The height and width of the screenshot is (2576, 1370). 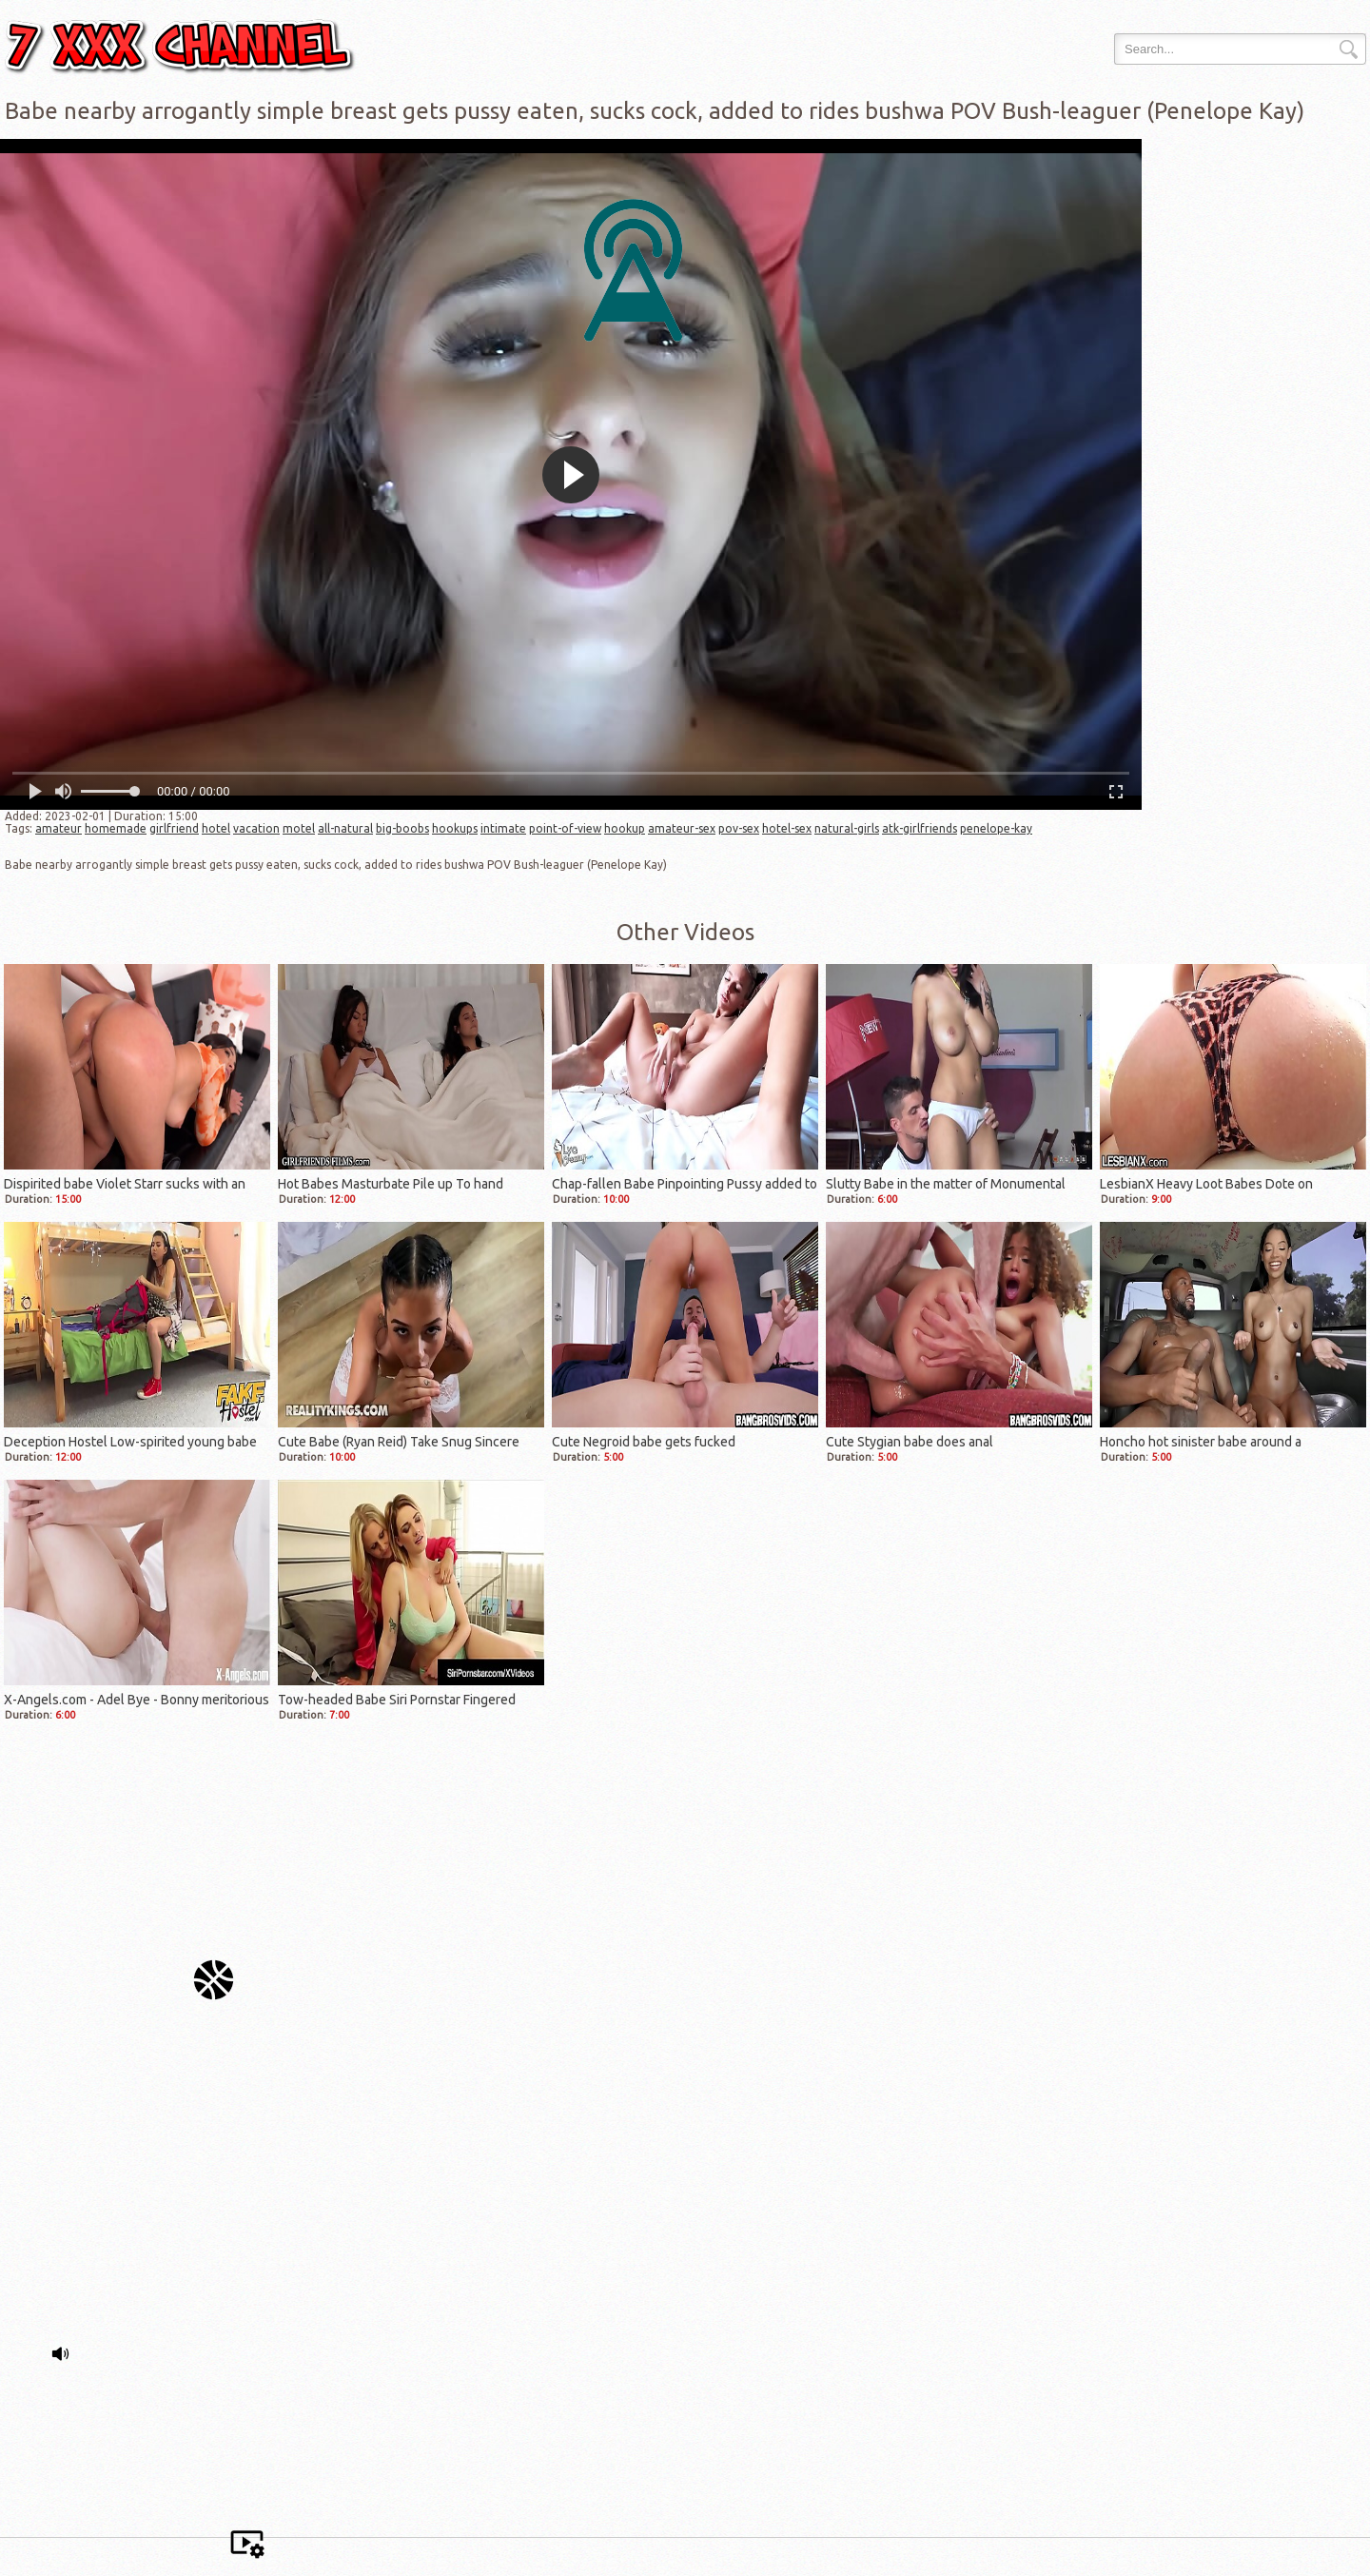 What do you see at coordinates (246, 2542) in the screenshot?
I see `access video playback settings` at bounding box center [246, 2542].